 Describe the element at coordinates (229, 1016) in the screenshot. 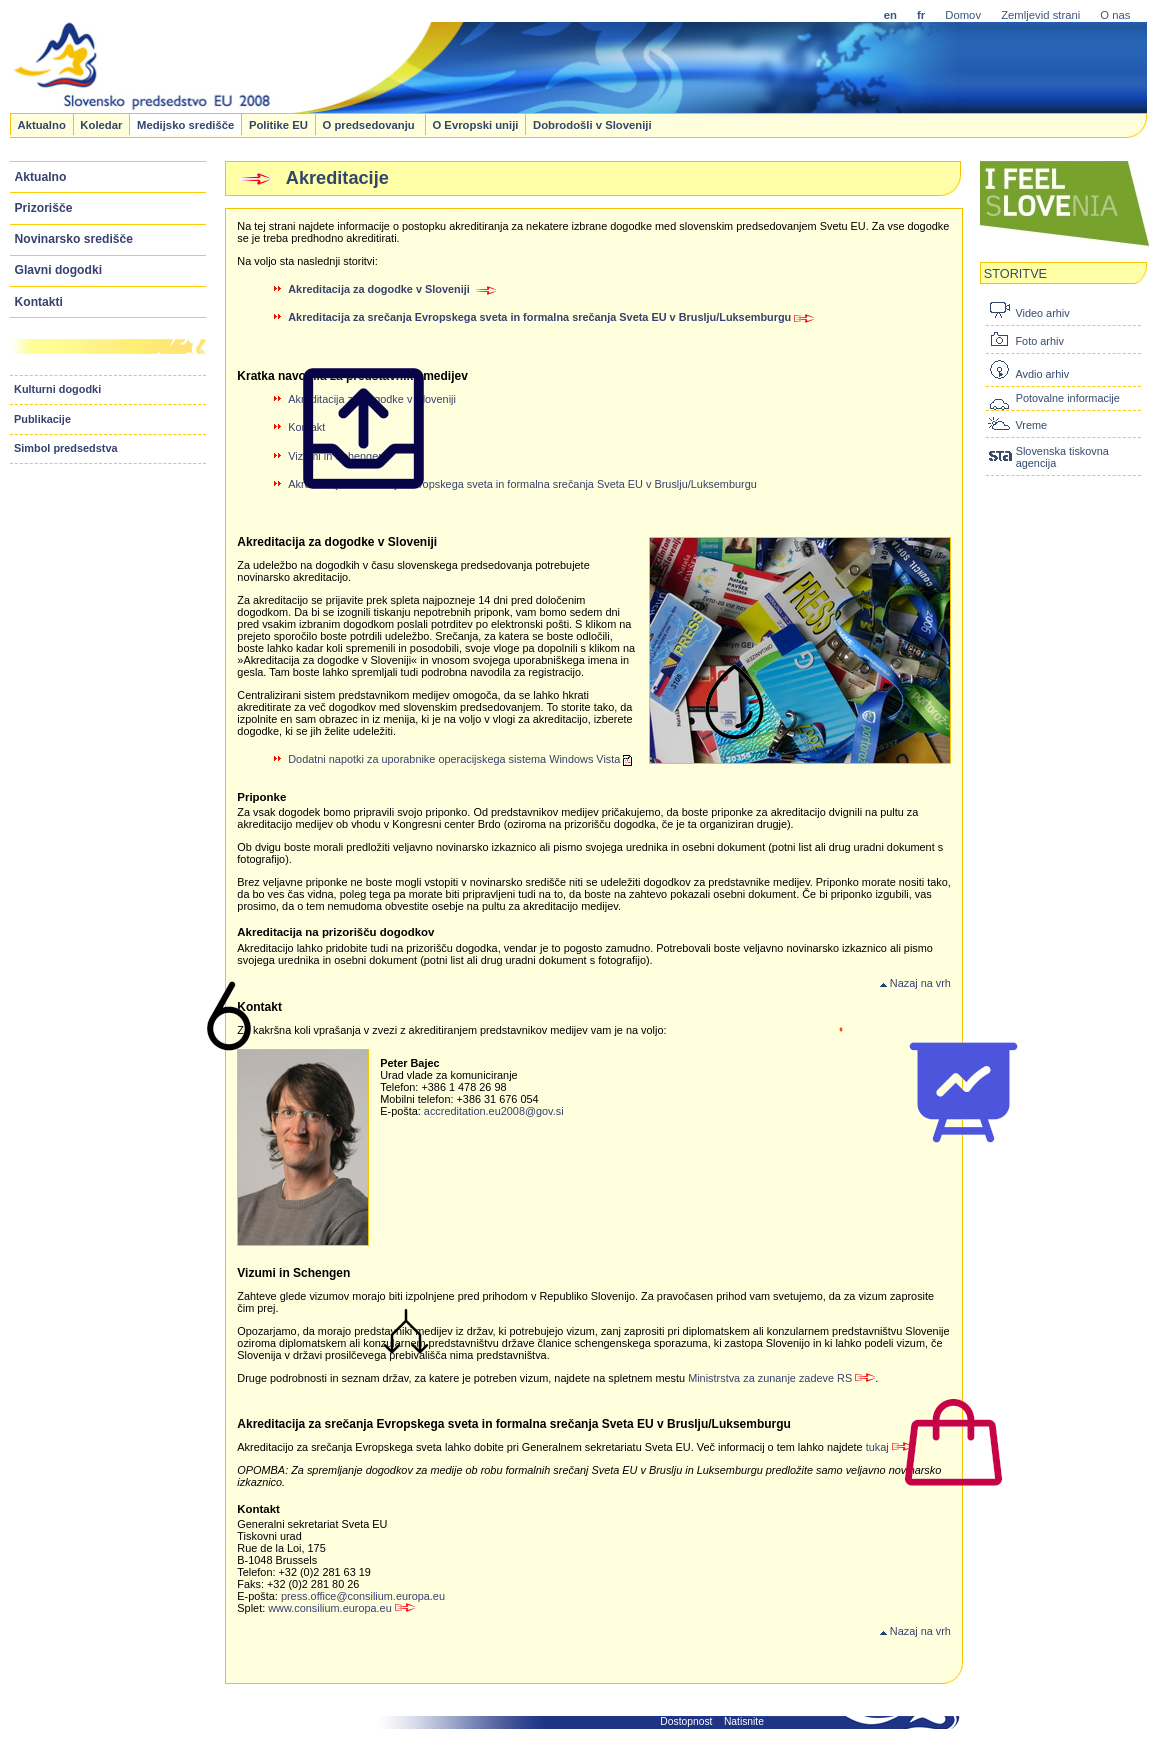

I see `indicates the number six in a list or sequence` at that location.